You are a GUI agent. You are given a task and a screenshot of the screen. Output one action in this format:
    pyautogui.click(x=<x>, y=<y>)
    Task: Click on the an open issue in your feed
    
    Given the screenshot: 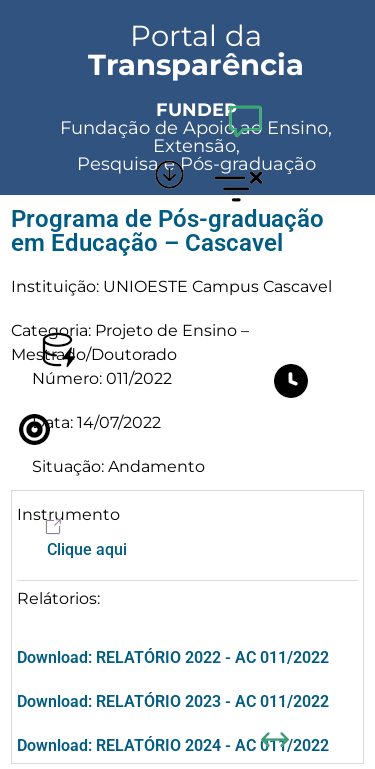 What is the action you would take?
    pyautogui.click(x=34, y=429)
    